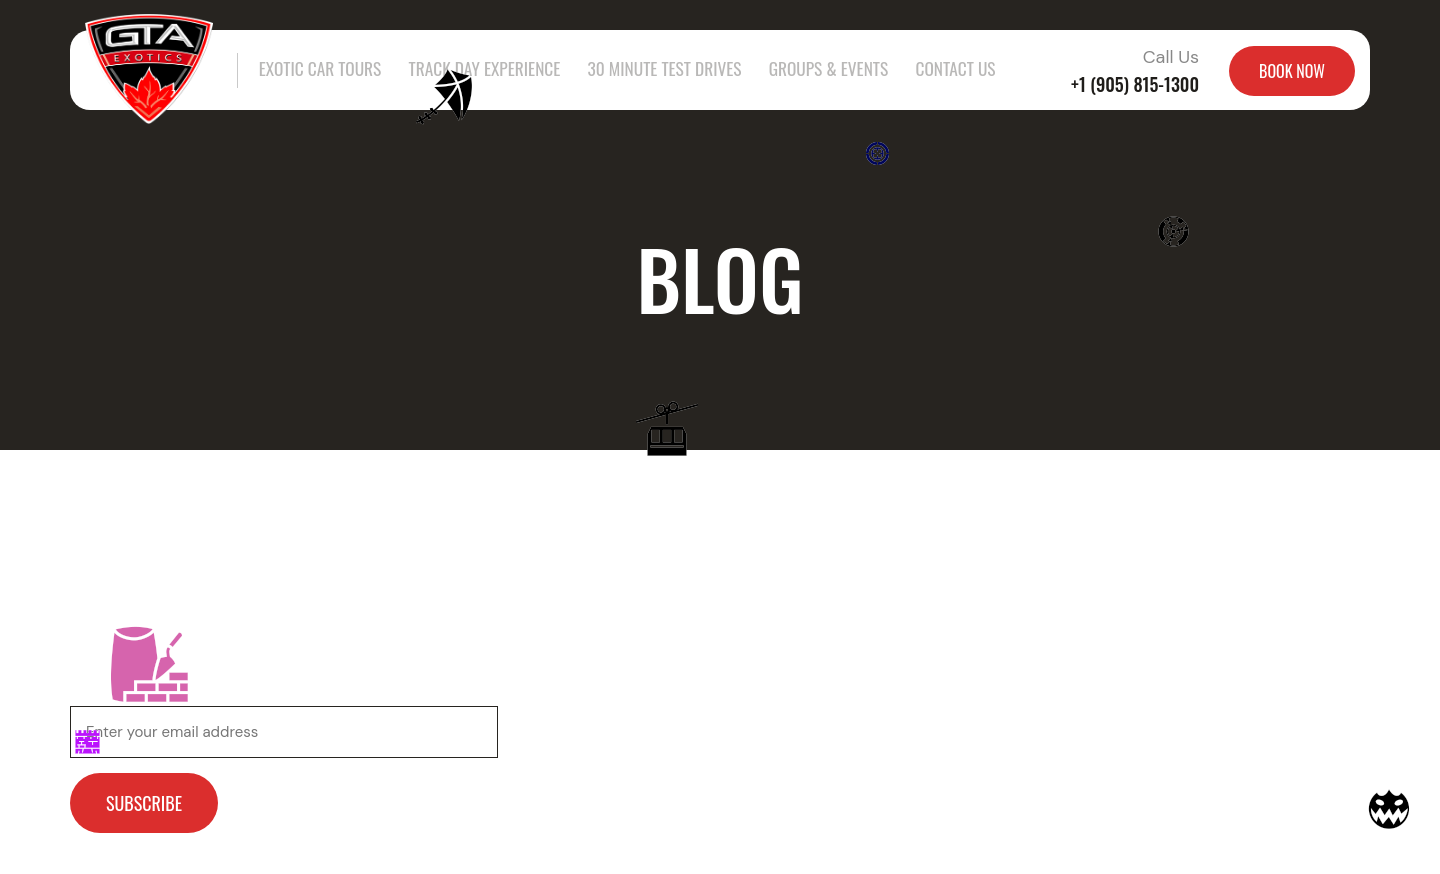 Image resolution: width=1440 pixels, height=874 pixels. What do you see at coordinates (667, 432) in the screenshot?
I see `access cable car or ropeway transportation info` at bounding box center [667, 432].